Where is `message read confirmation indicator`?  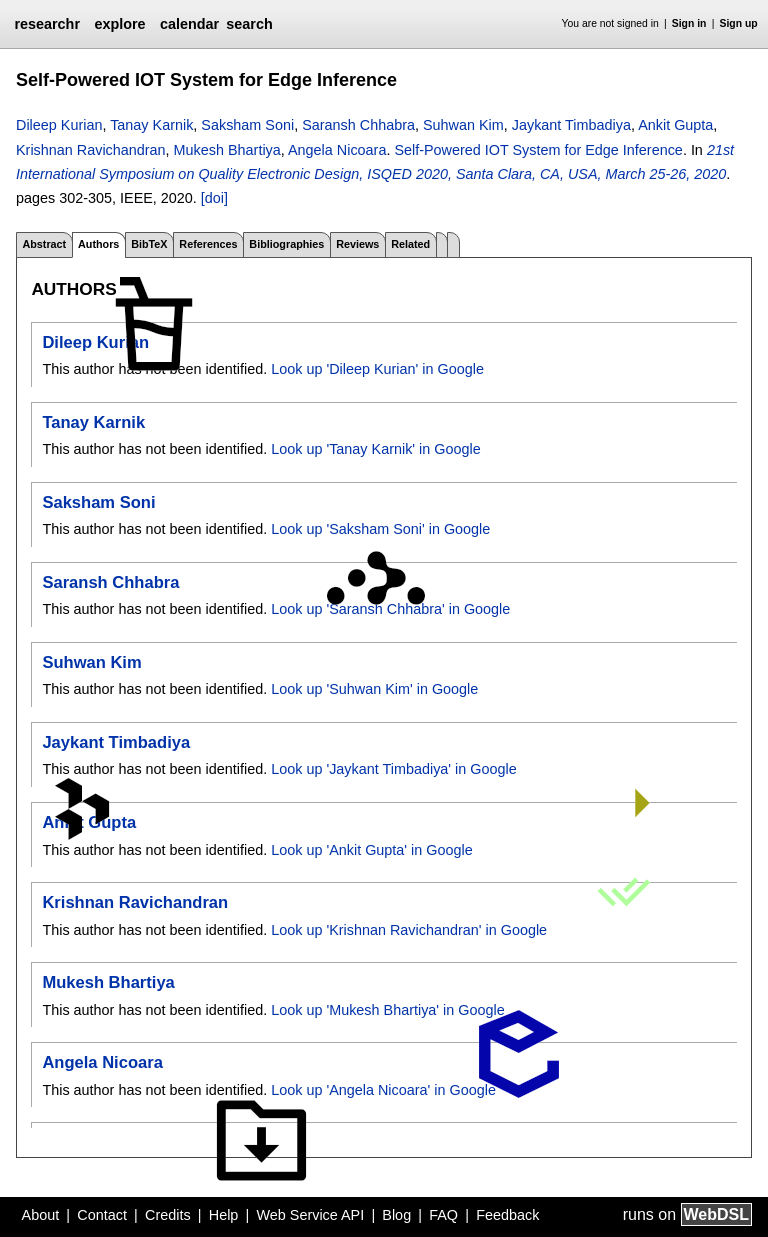
message read confirmation indicator is located at coordinates (624, 892).